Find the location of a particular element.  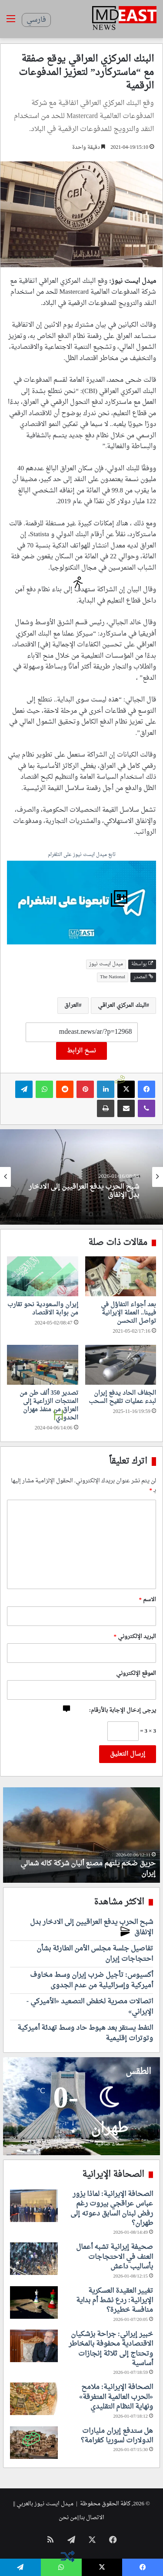

shuffle or randomize playlist order is located at coordinates (67, 2556).